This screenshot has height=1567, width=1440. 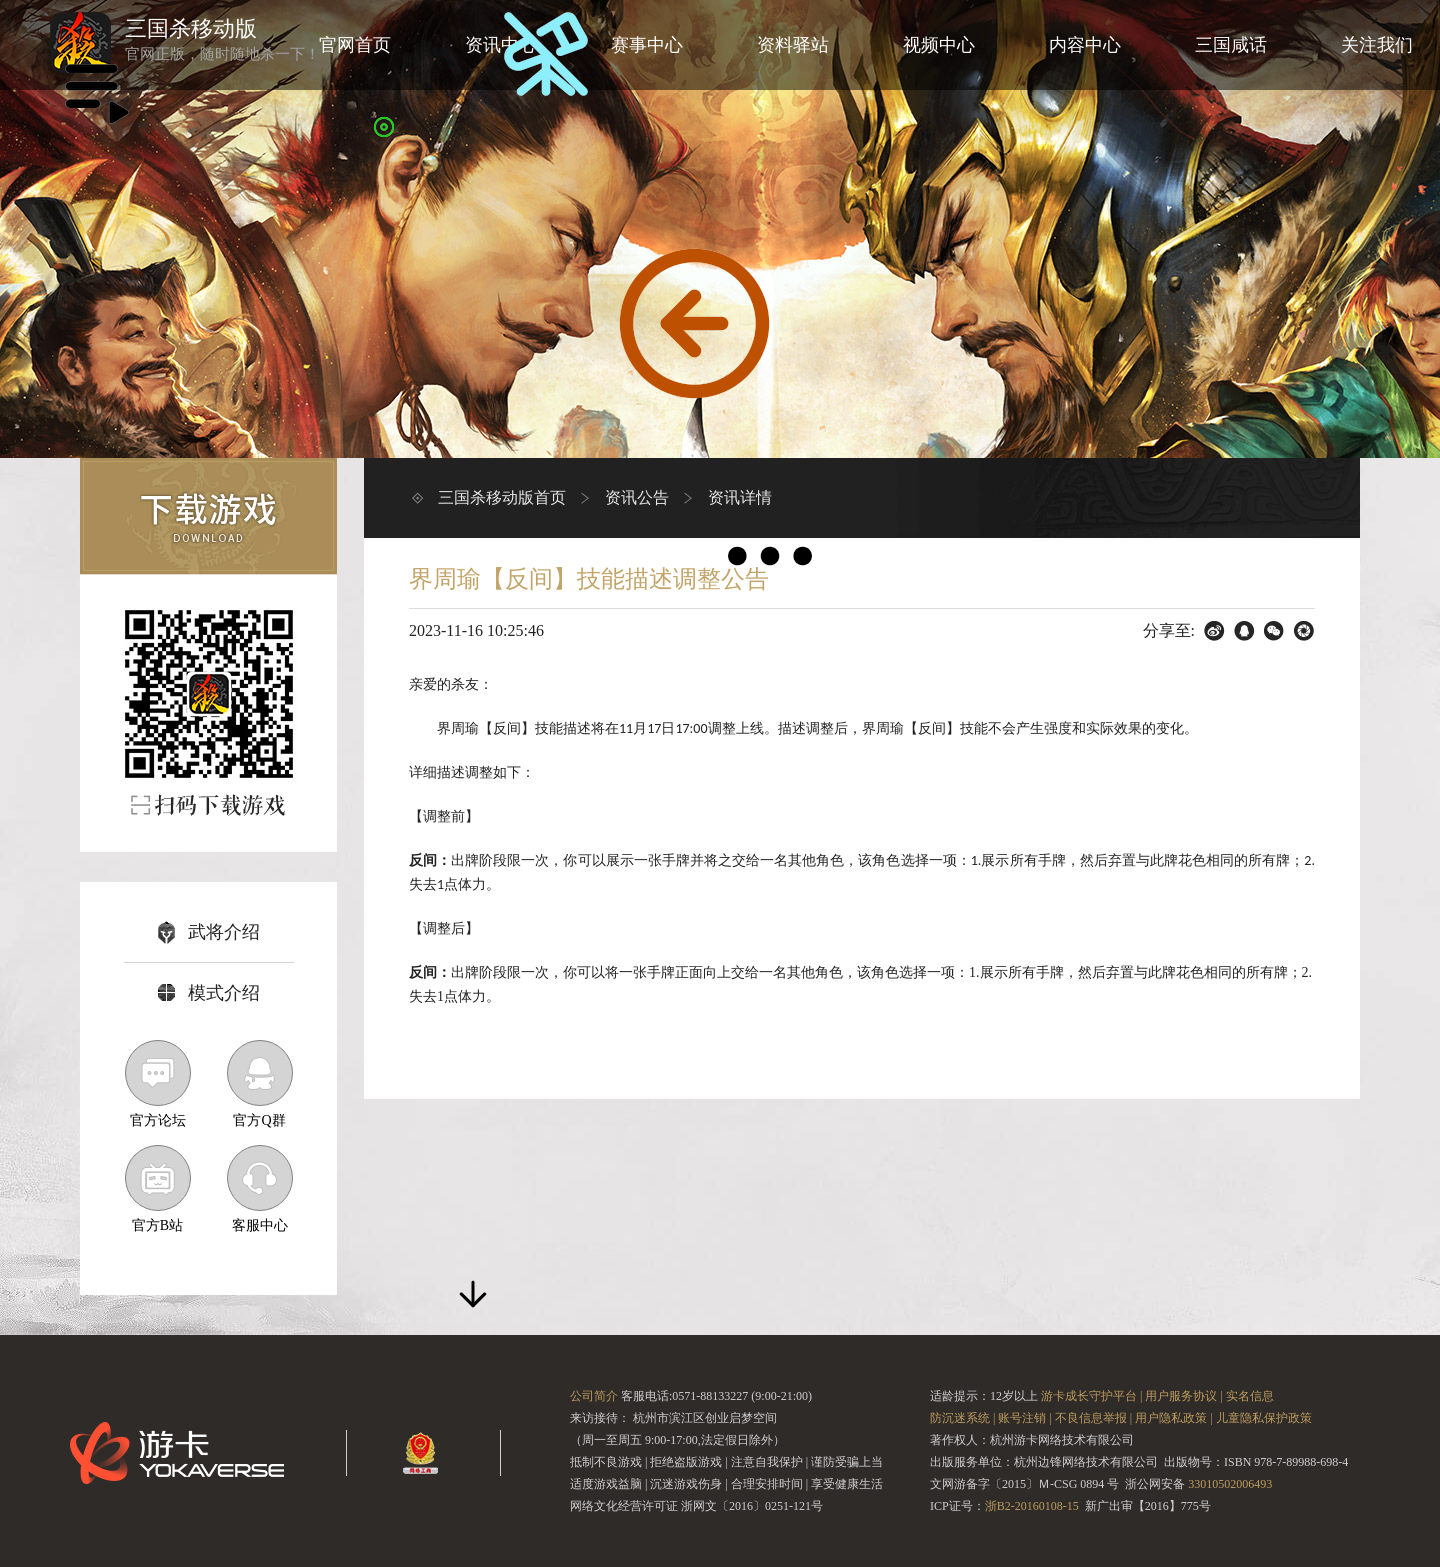 I want to click on play all items in a playlist, so click(x=100, y=90).